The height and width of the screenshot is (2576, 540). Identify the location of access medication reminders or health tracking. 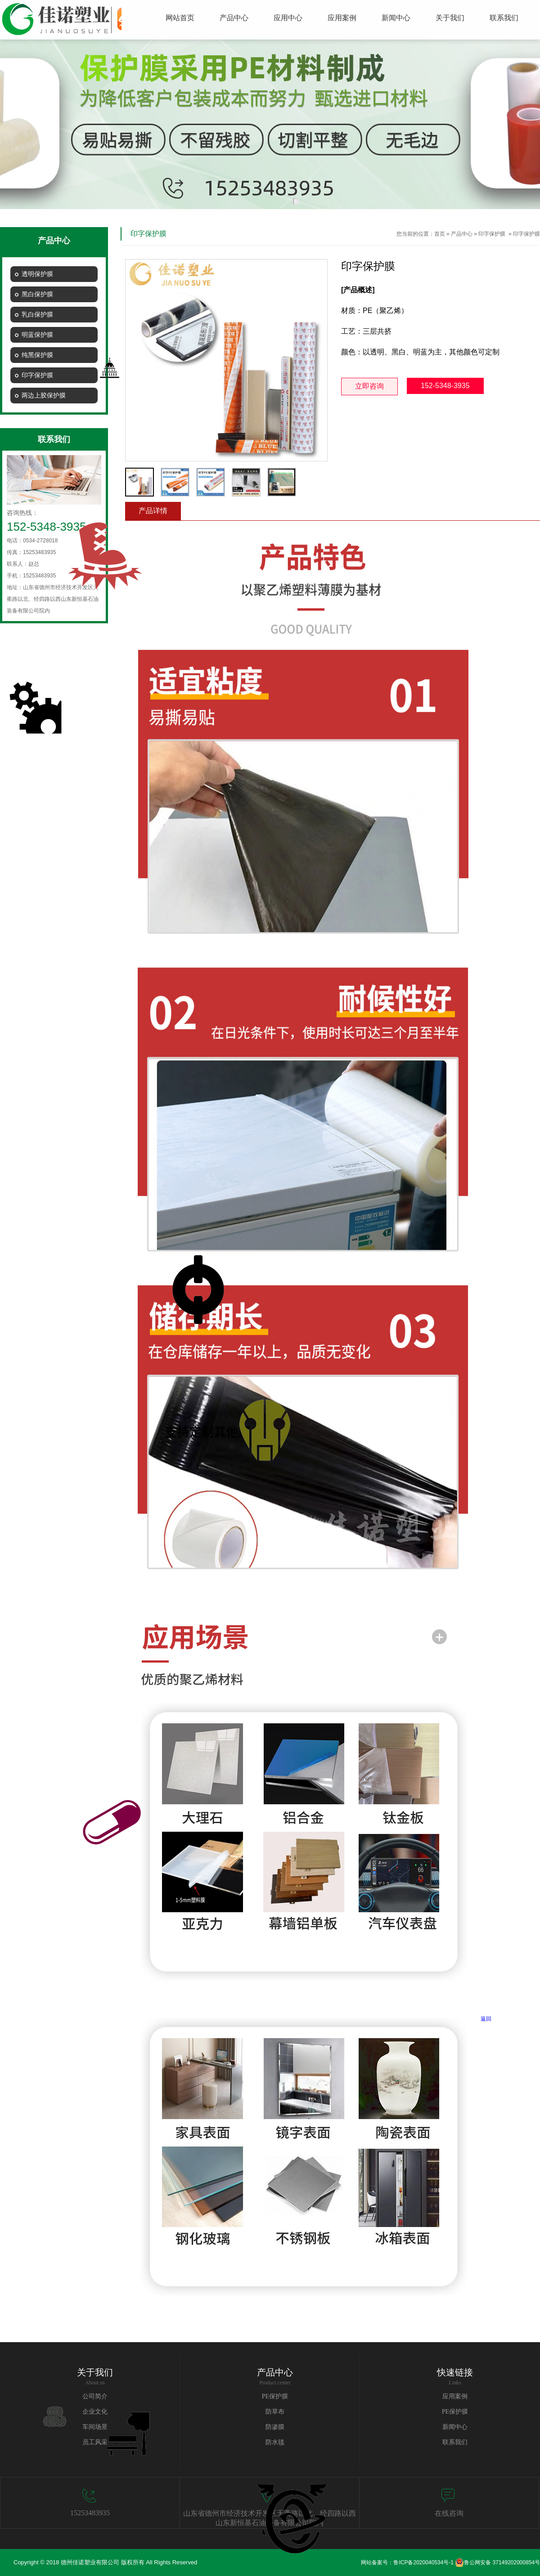
(112, 1823).